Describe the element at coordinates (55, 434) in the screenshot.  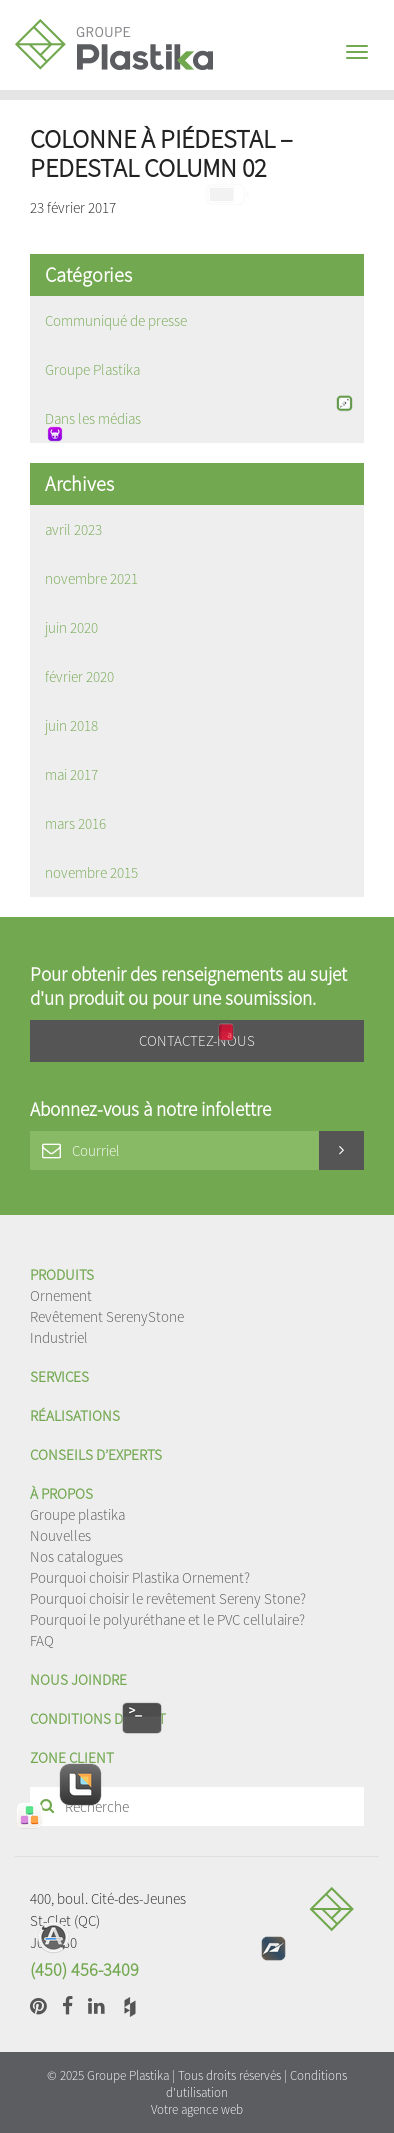
I see `launch hollow knight game` at that location.